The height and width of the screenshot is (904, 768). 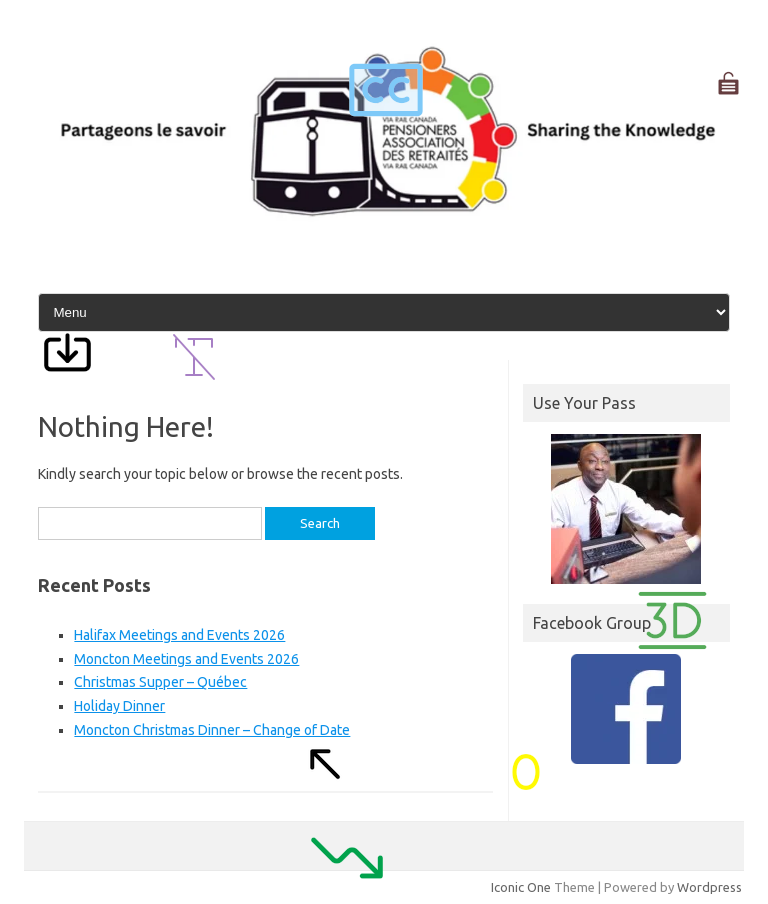 What do you see at coordinates (347, 858) in the screenshot?
I see `indicates a declining trend or decrease in value` at bounding box center [347, 858].